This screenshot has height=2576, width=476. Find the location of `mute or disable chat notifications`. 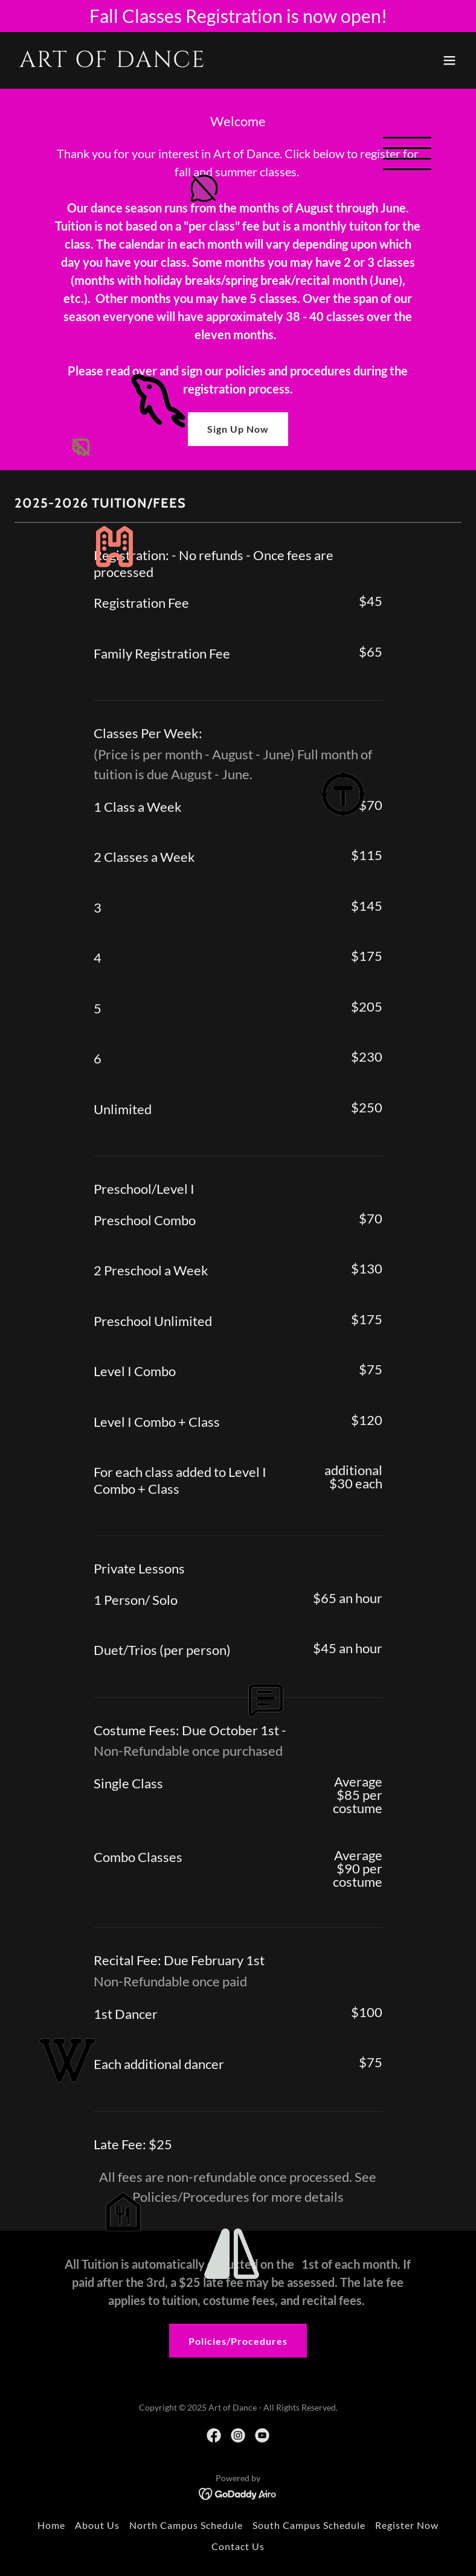

mute or disable chat notifications is located at coordinates (204, 188).